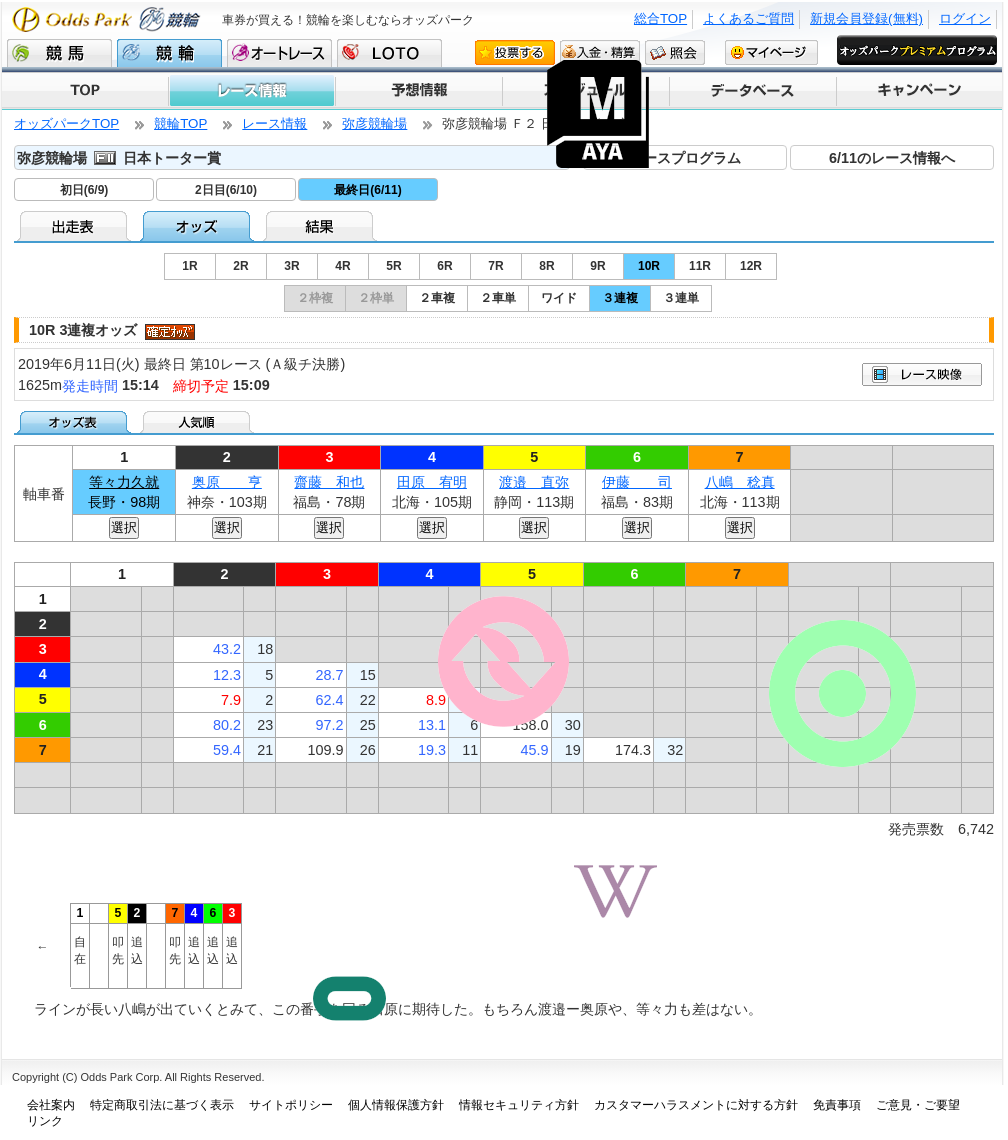 The width and height of the screenshot is (1008, 1140). I want to click on open Convertio file conversion service, so click(503, 661).